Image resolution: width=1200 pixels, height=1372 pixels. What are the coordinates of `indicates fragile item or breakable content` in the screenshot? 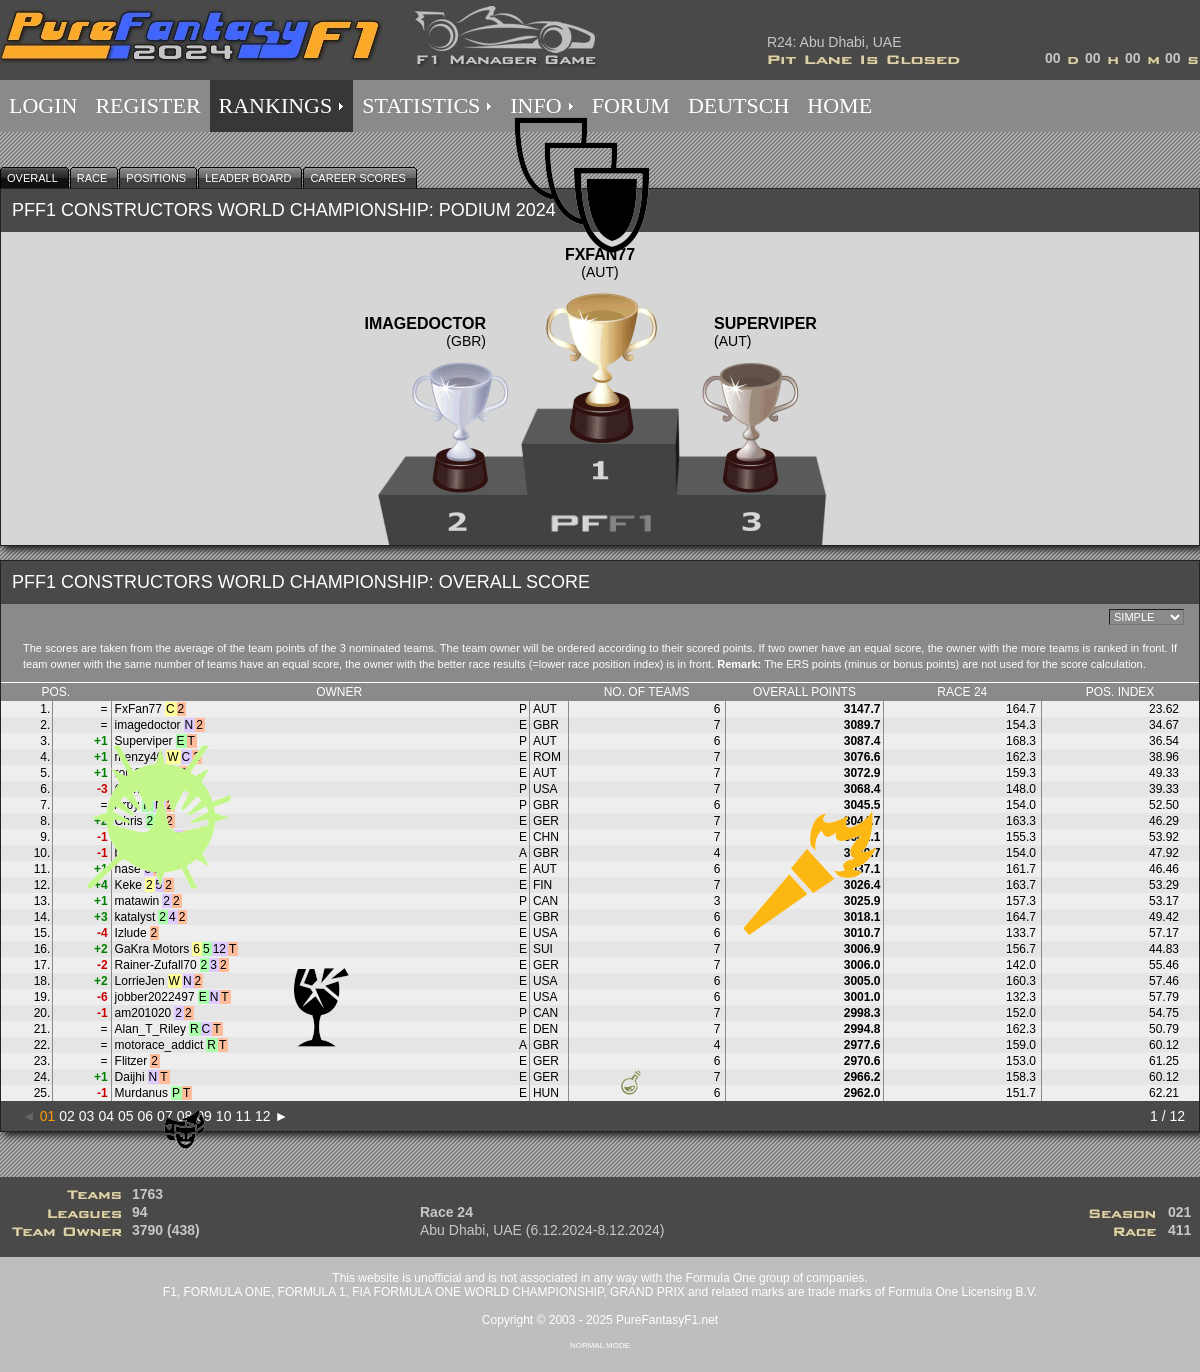 It's located at (315, 1007).